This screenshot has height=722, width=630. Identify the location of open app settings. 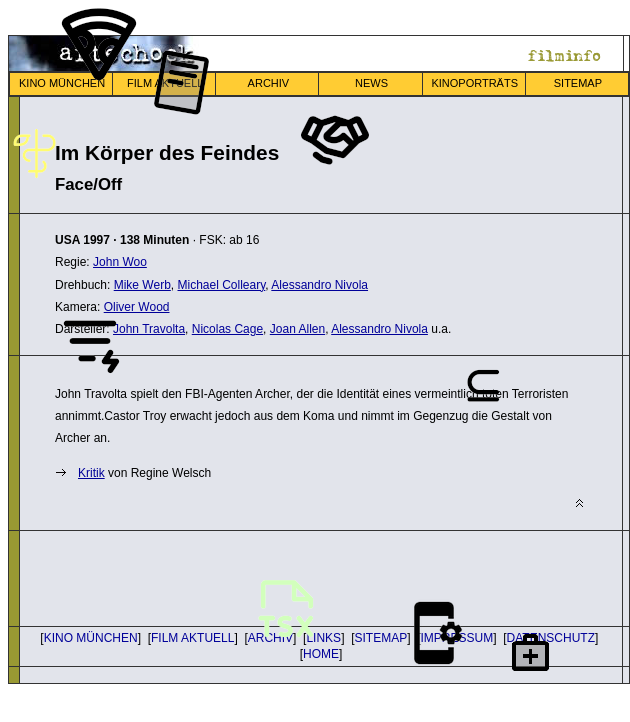
(434, 633).